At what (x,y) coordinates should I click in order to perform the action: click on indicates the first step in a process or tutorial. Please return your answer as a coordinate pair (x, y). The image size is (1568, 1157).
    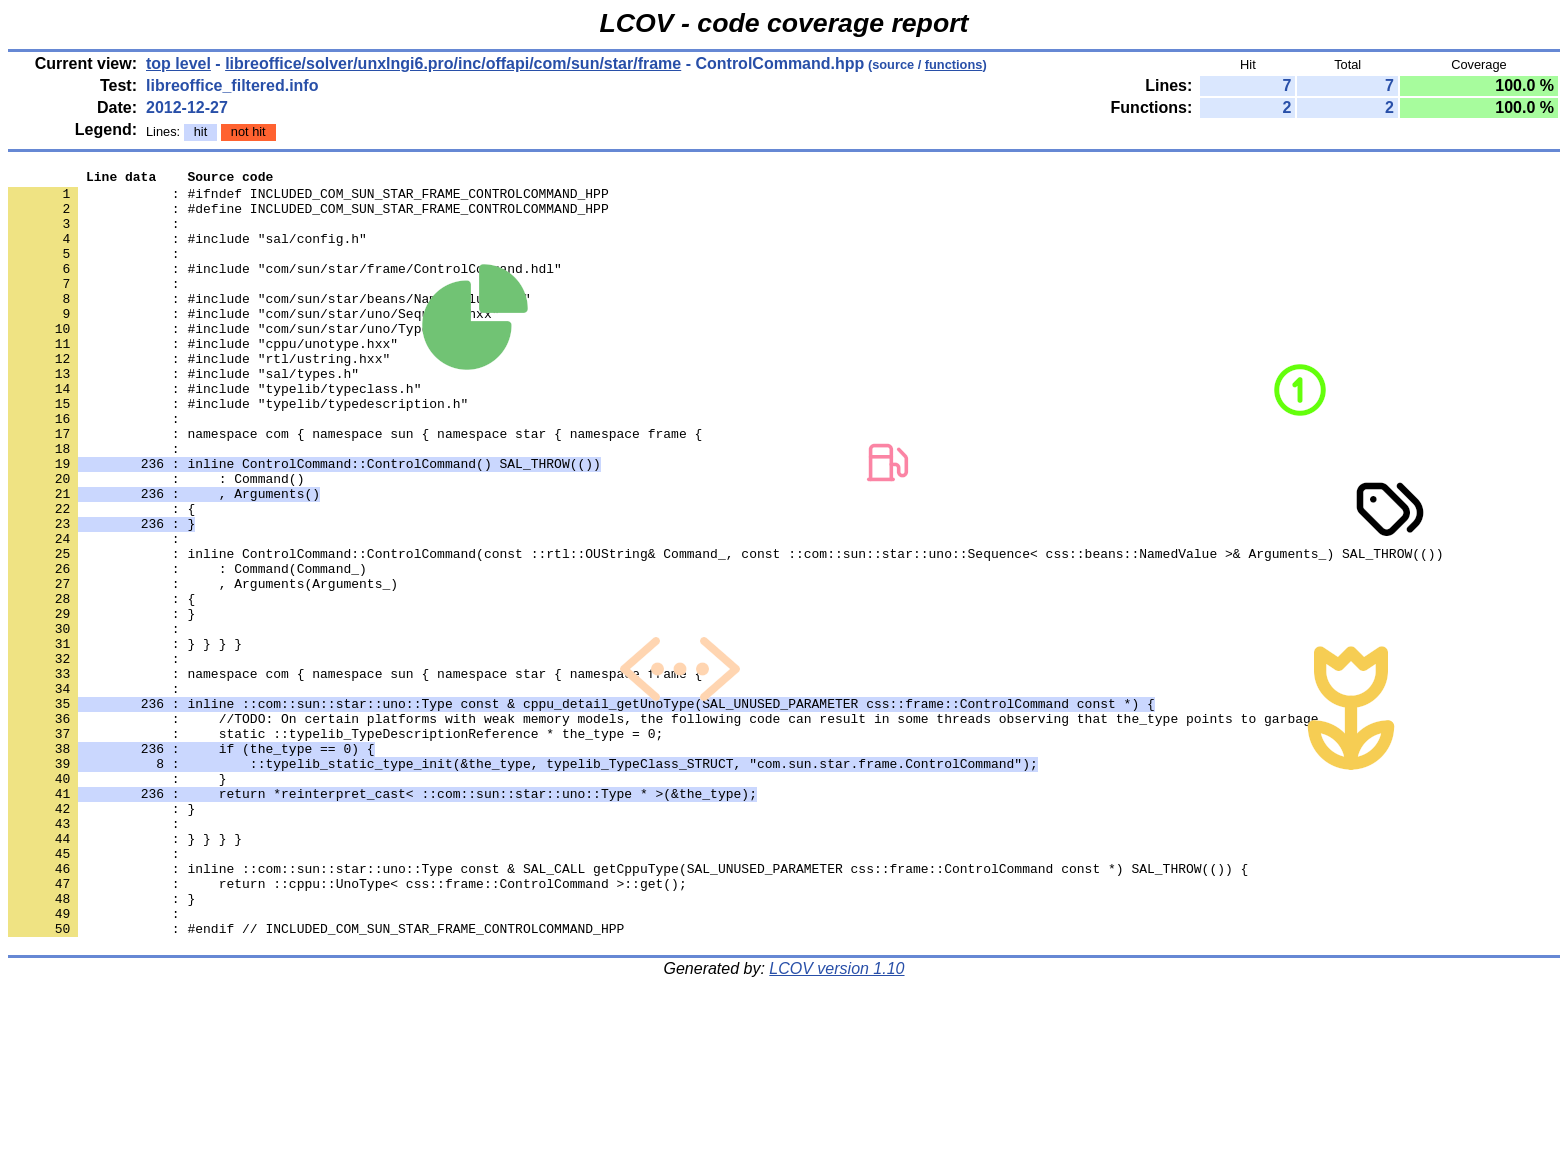
    Looking at the image, I should click on (1300, 390).